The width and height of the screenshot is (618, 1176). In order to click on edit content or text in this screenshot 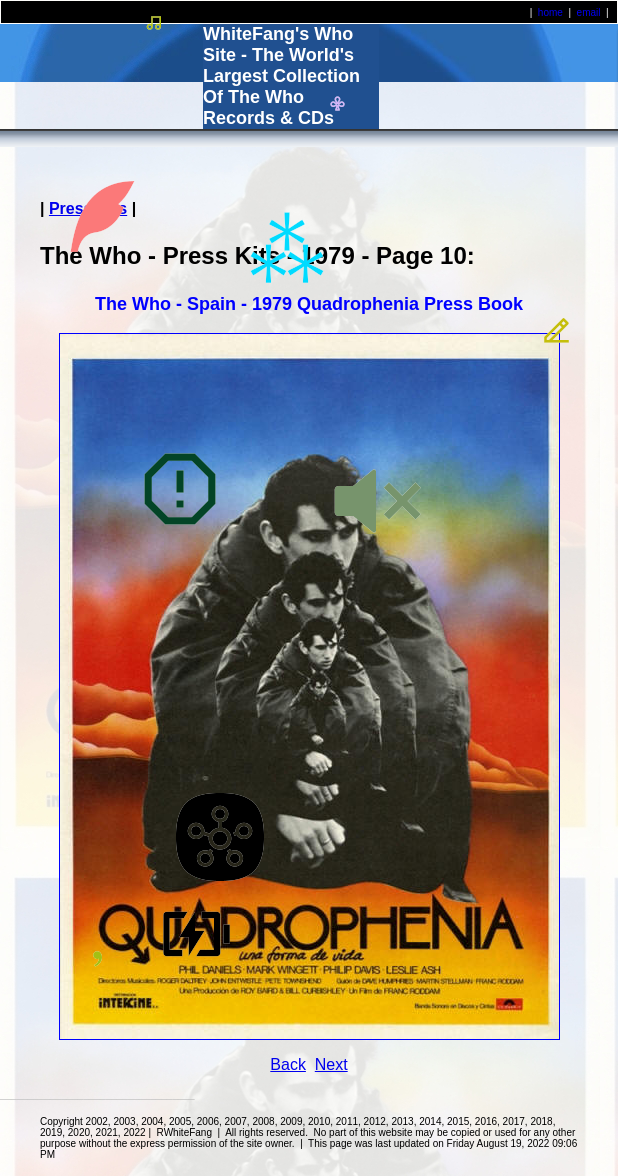, I will do `click(556, 330)`.